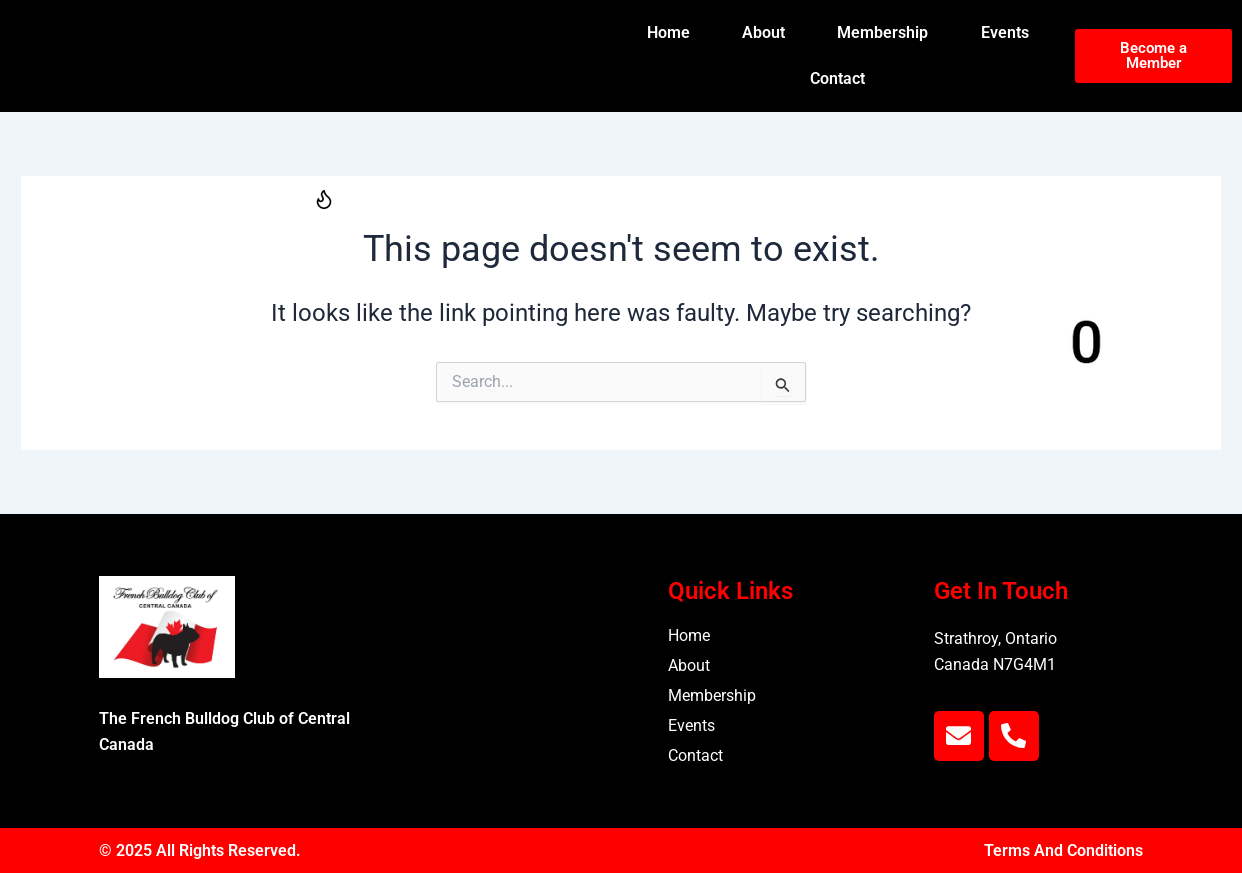 Image resolution: width=1242 pixels, height=873 pixels. Describe the element at coordinates (324, 199) in the screenshot. I see `indicates trending or hot content` at that location.